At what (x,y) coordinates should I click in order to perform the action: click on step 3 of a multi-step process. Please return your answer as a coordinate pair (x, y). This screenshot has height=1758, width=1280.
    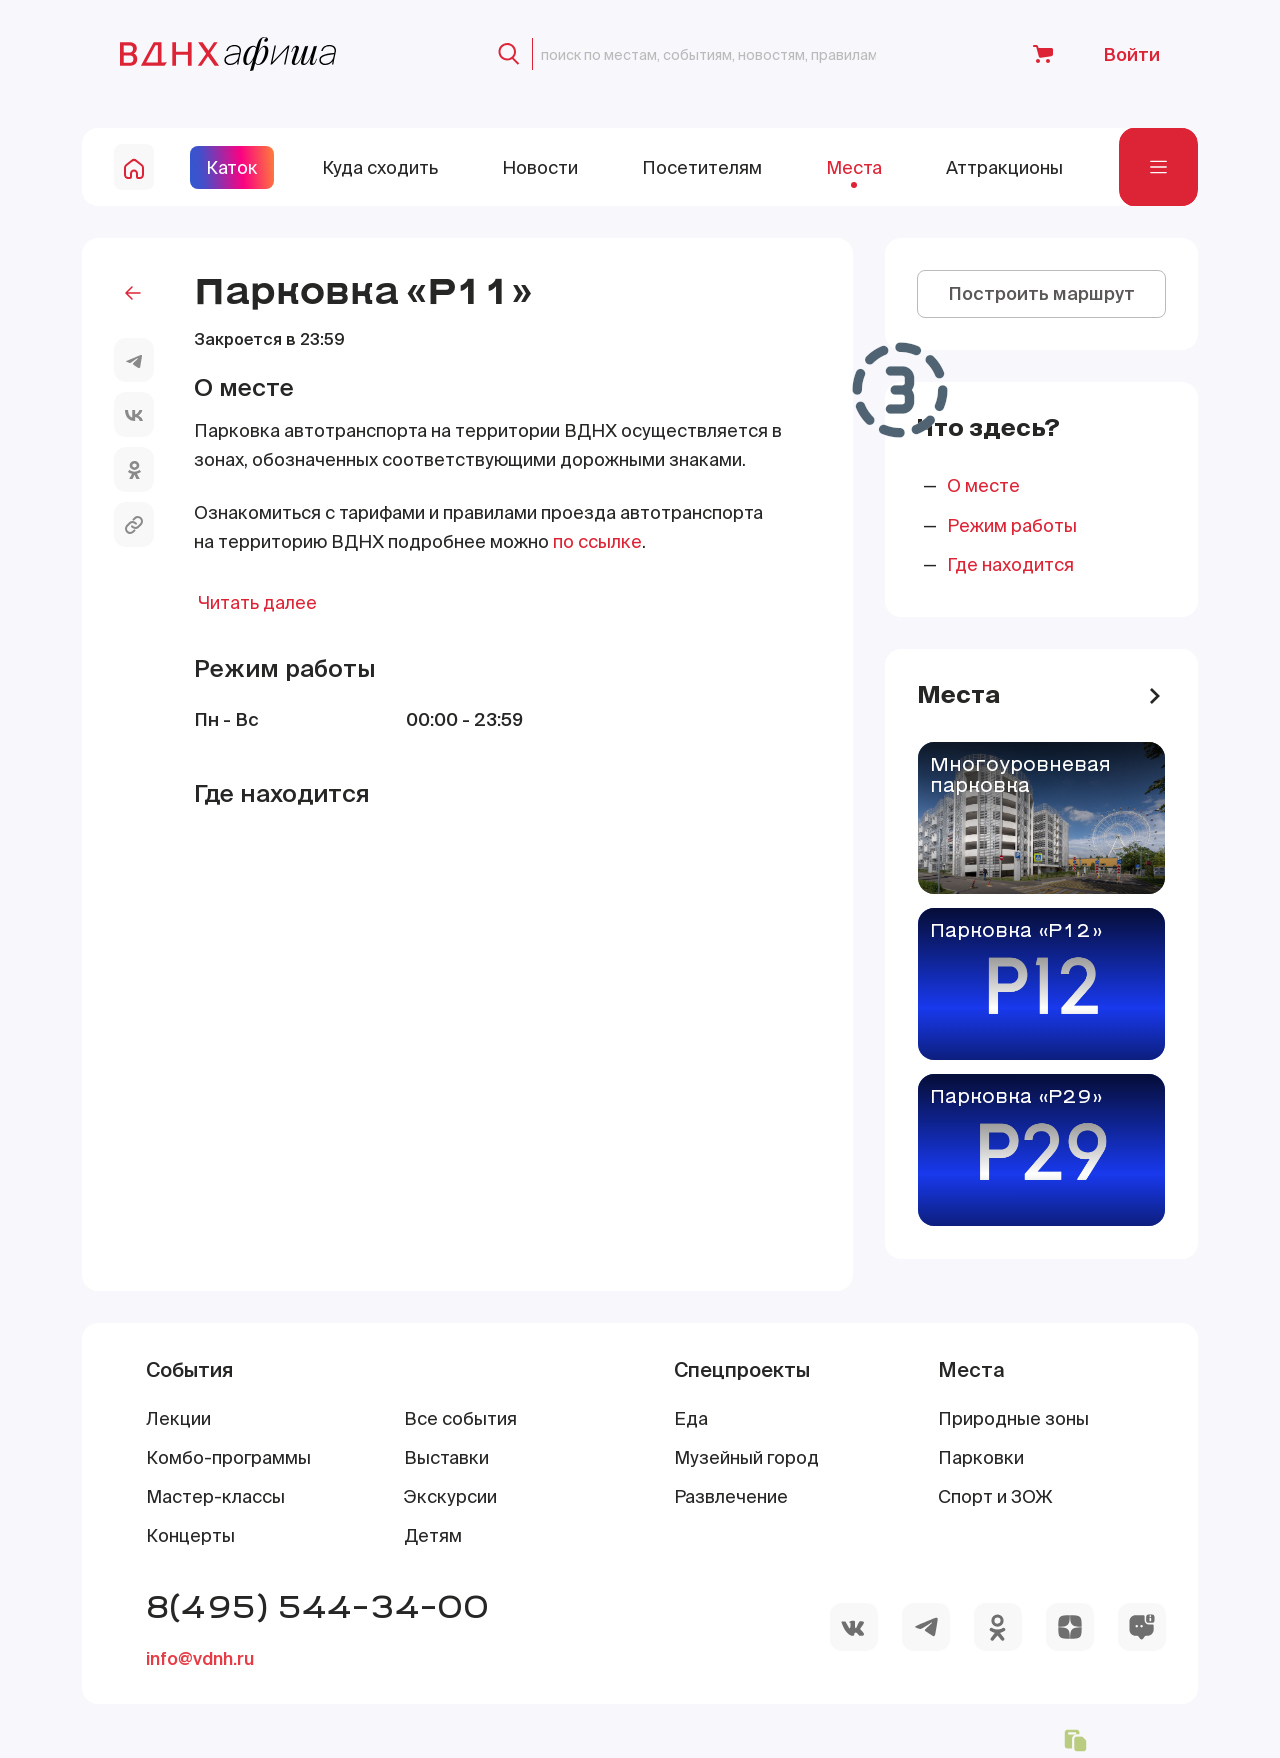
    Looking at the image, I should click on (900, 390).